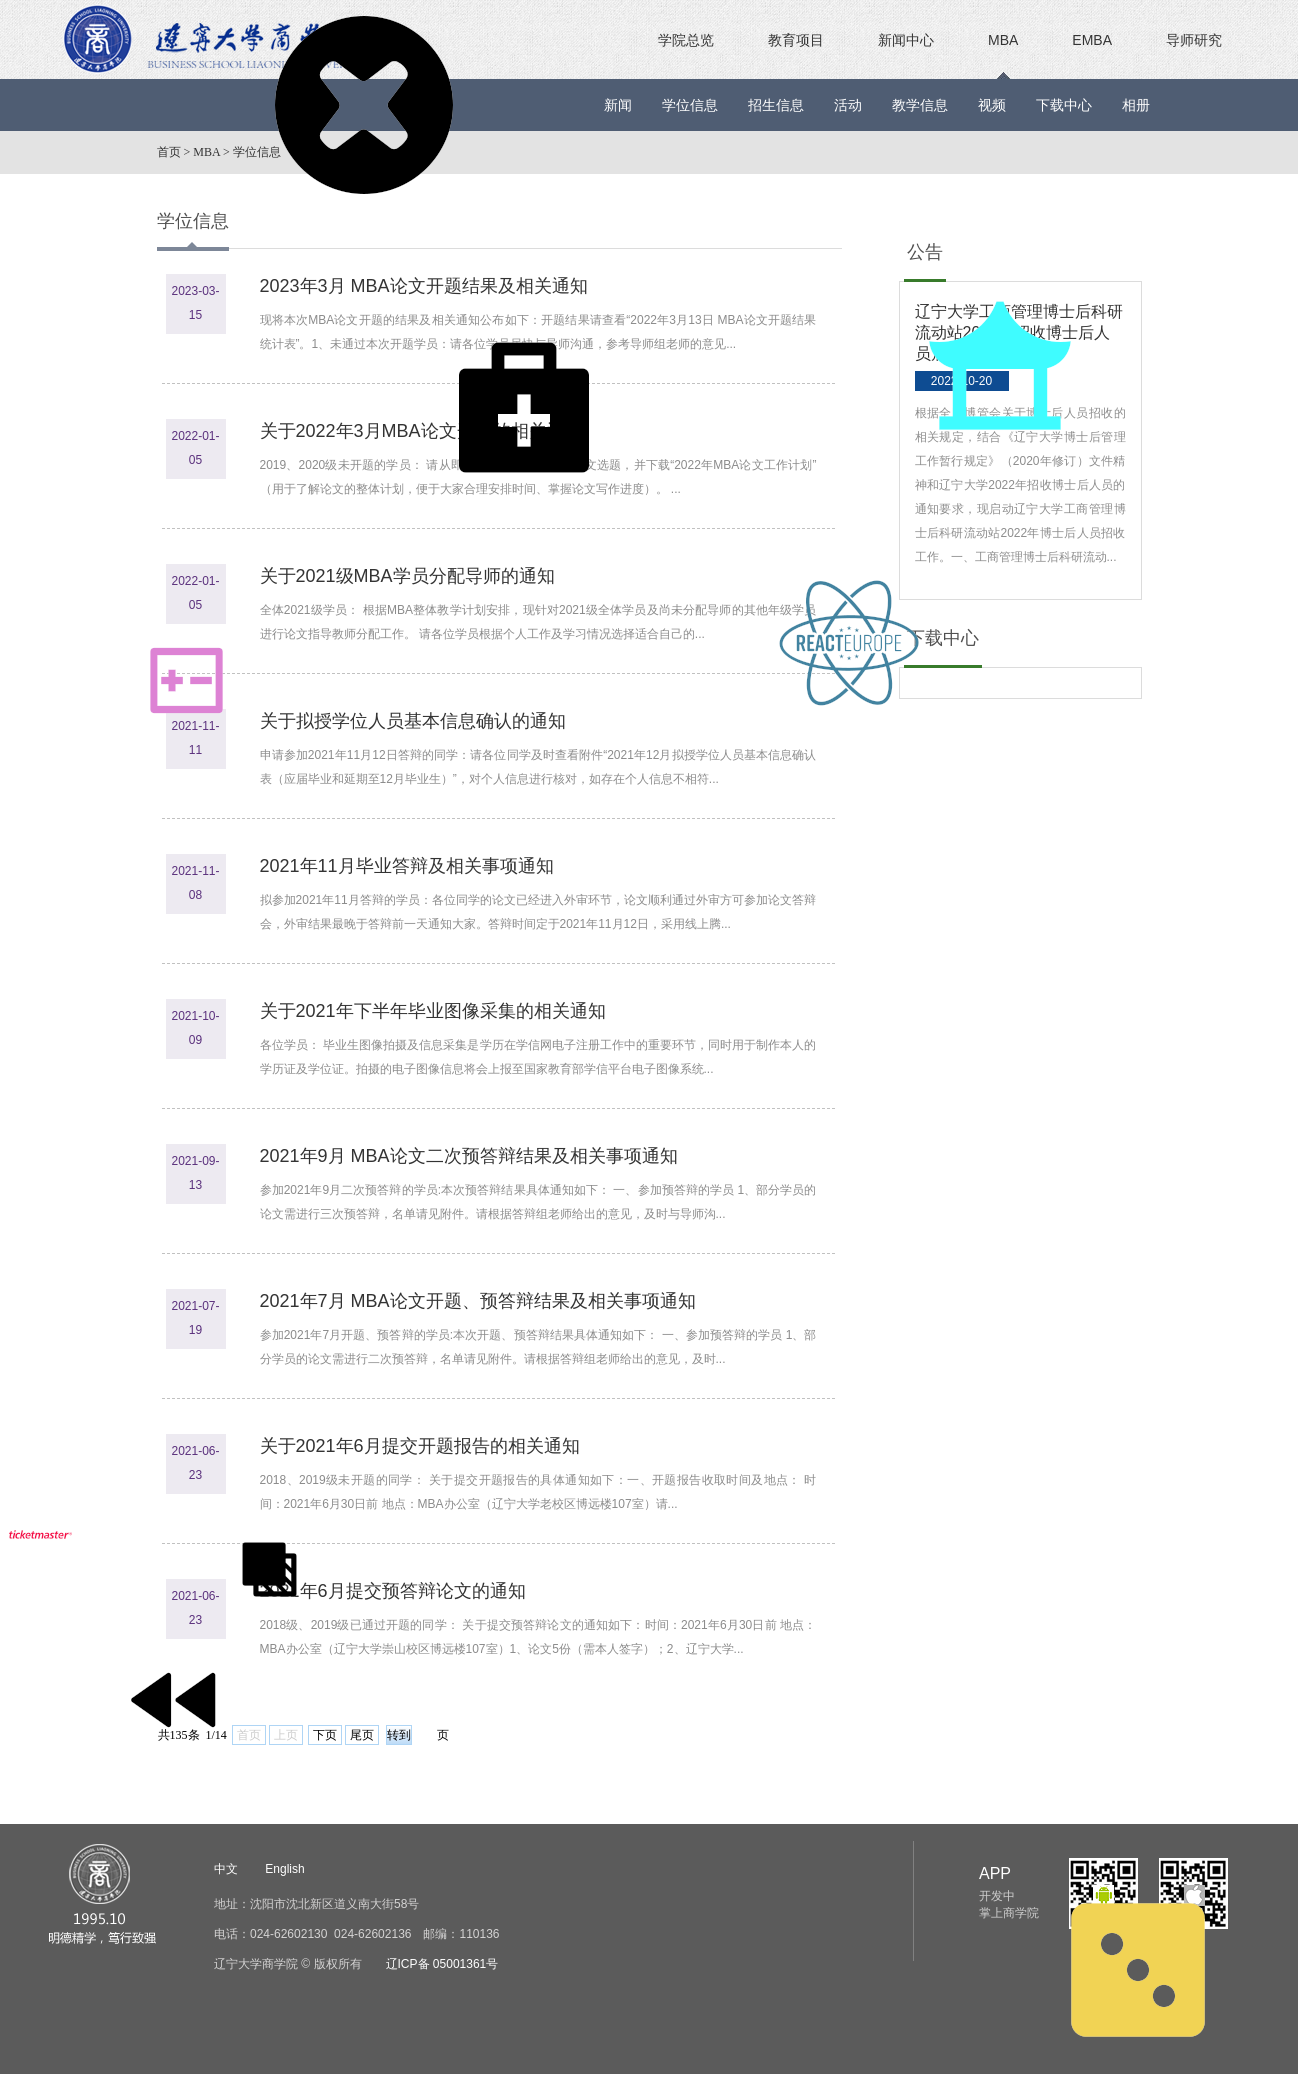  I want to click on open the Ticketmaster app, so click(40, 1534).